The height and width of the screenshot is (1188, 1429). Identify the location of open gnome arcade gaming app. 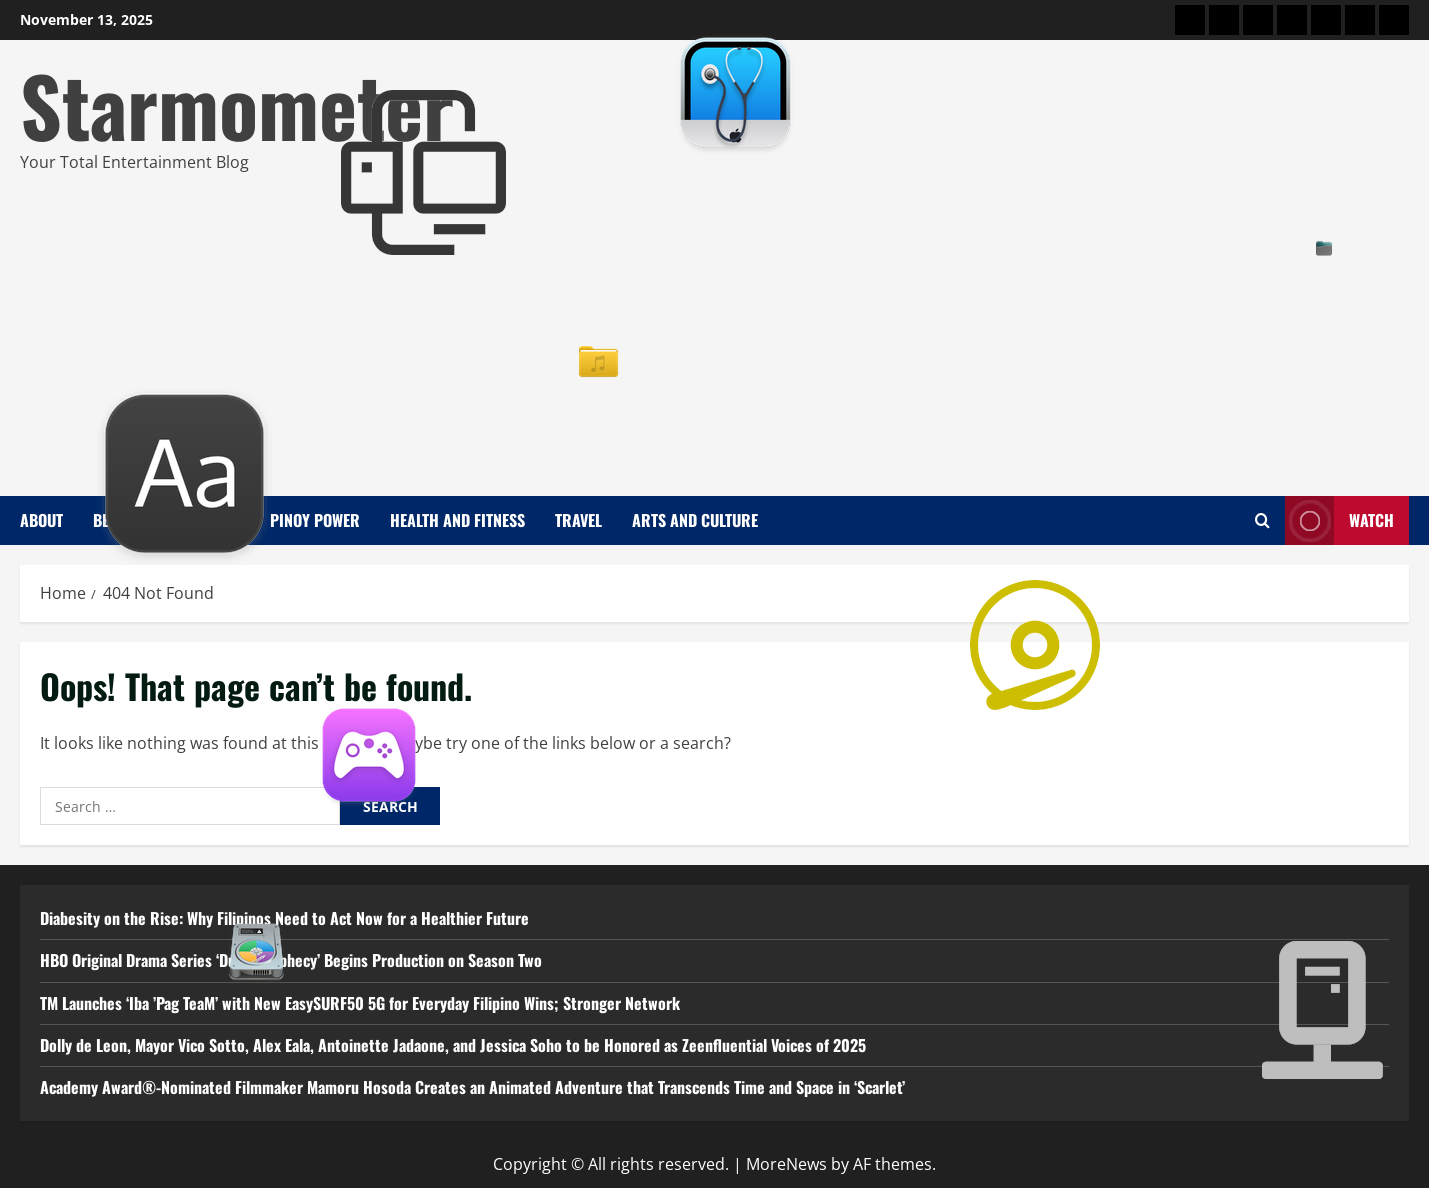
(369, 755).